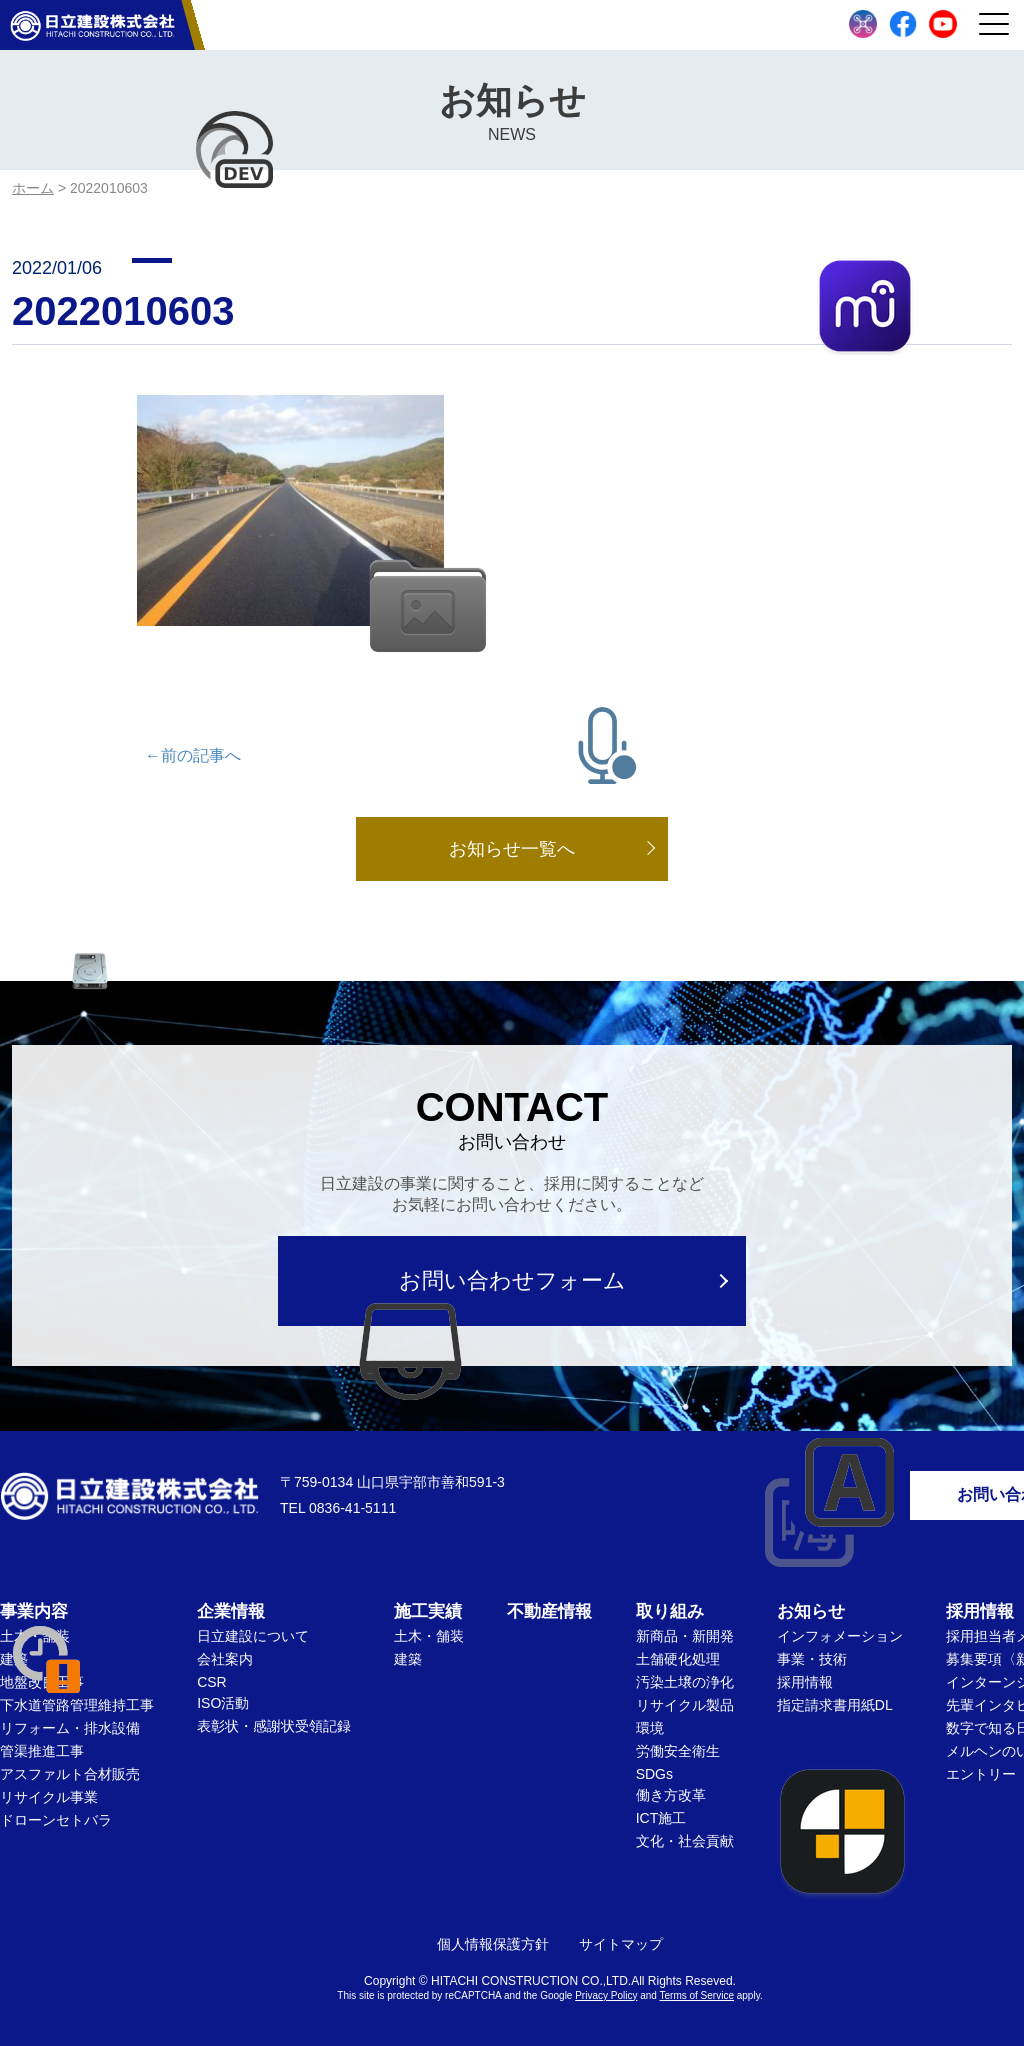 The height and width of the screenshot is (2046, 1024). I want to click on access startup disk settings, so click(90, 972).